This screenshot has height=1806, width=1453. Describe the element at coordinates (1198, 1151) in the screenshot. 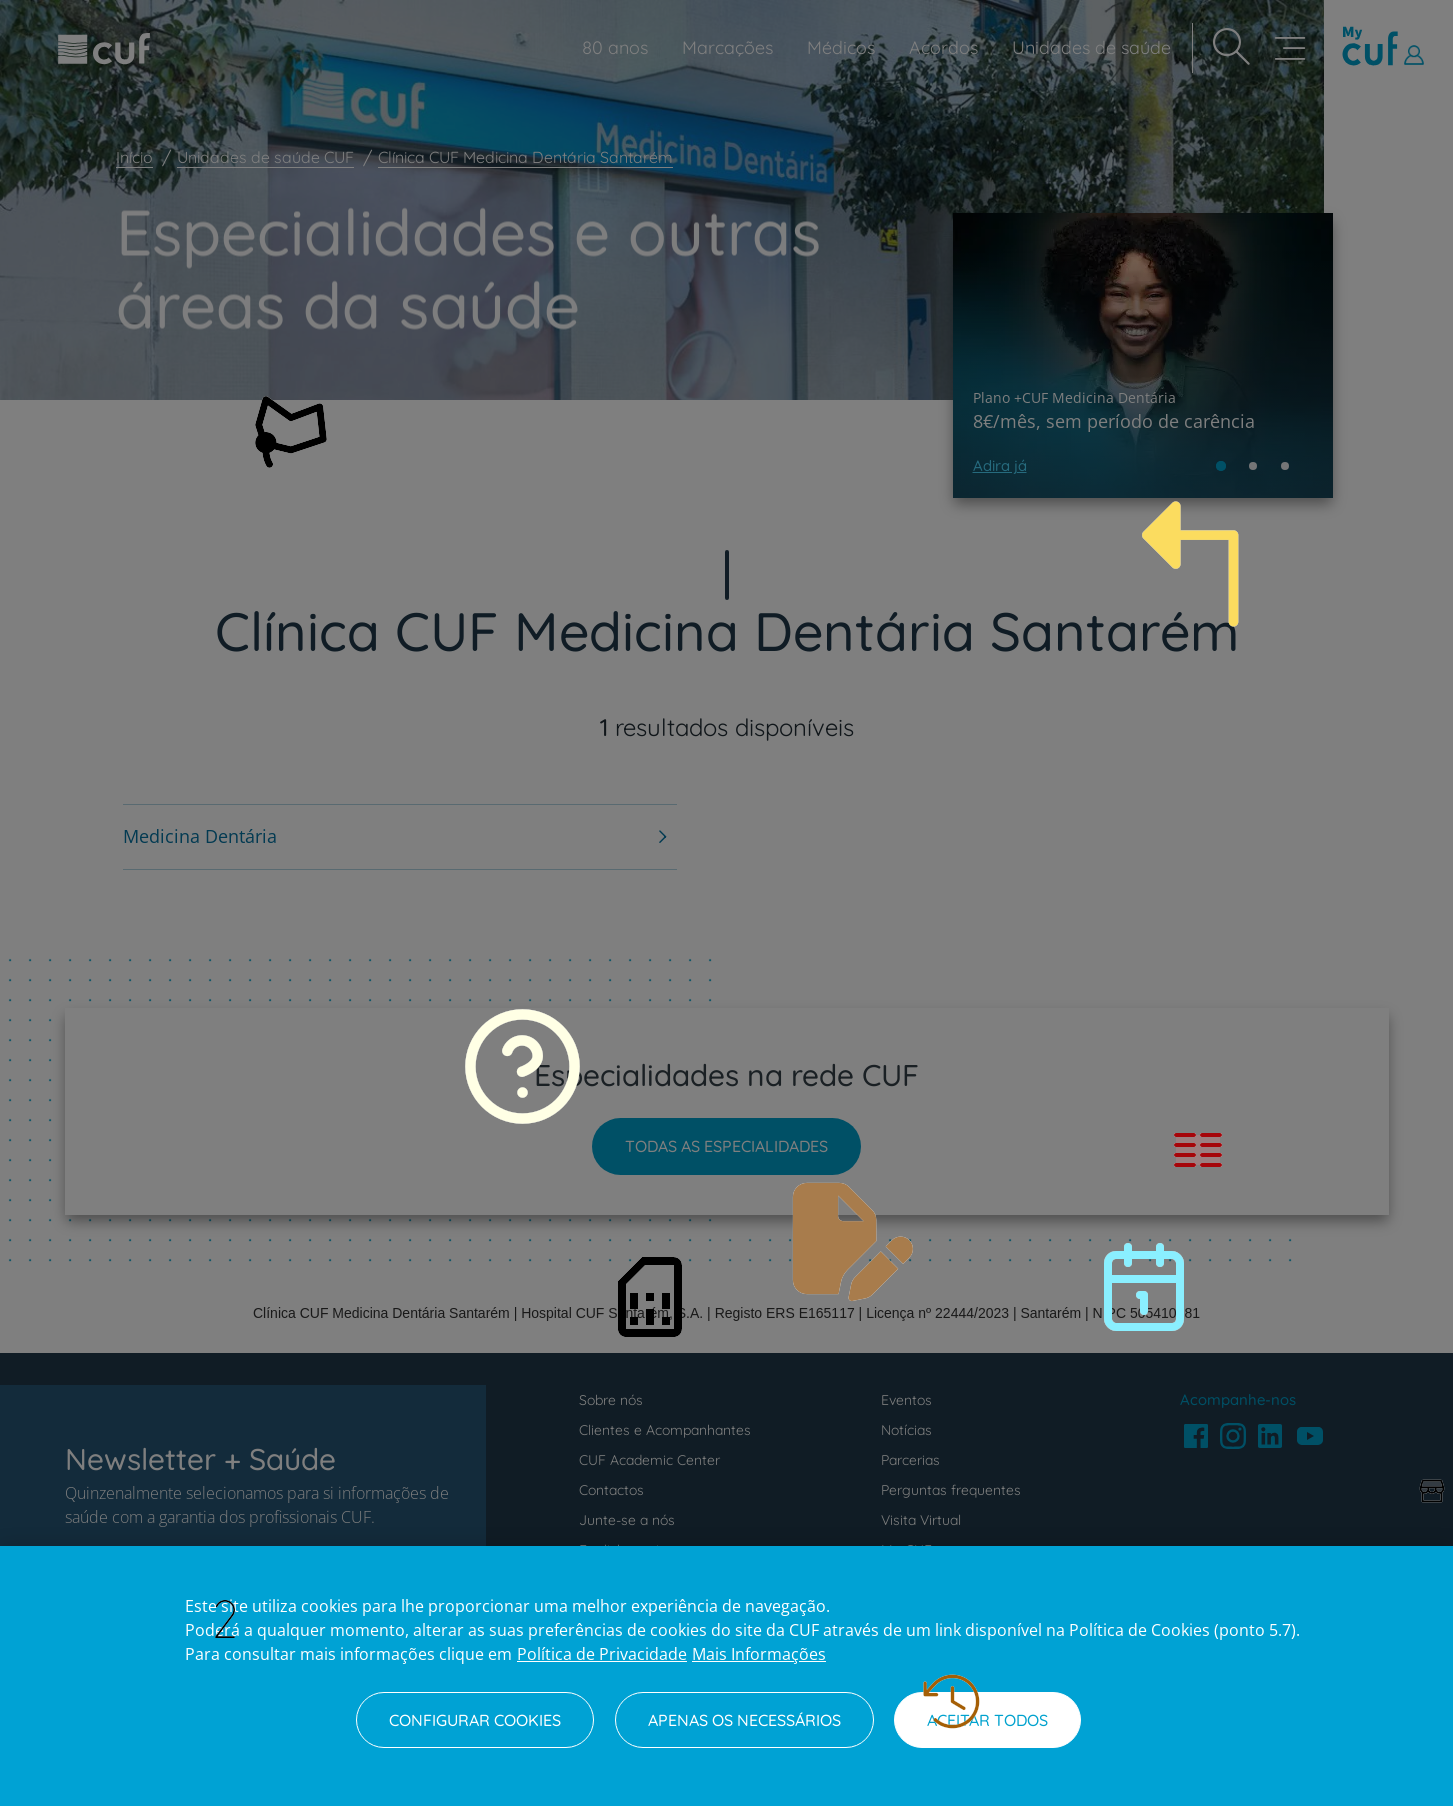

I see `switch to multi-column text layout` at that location.